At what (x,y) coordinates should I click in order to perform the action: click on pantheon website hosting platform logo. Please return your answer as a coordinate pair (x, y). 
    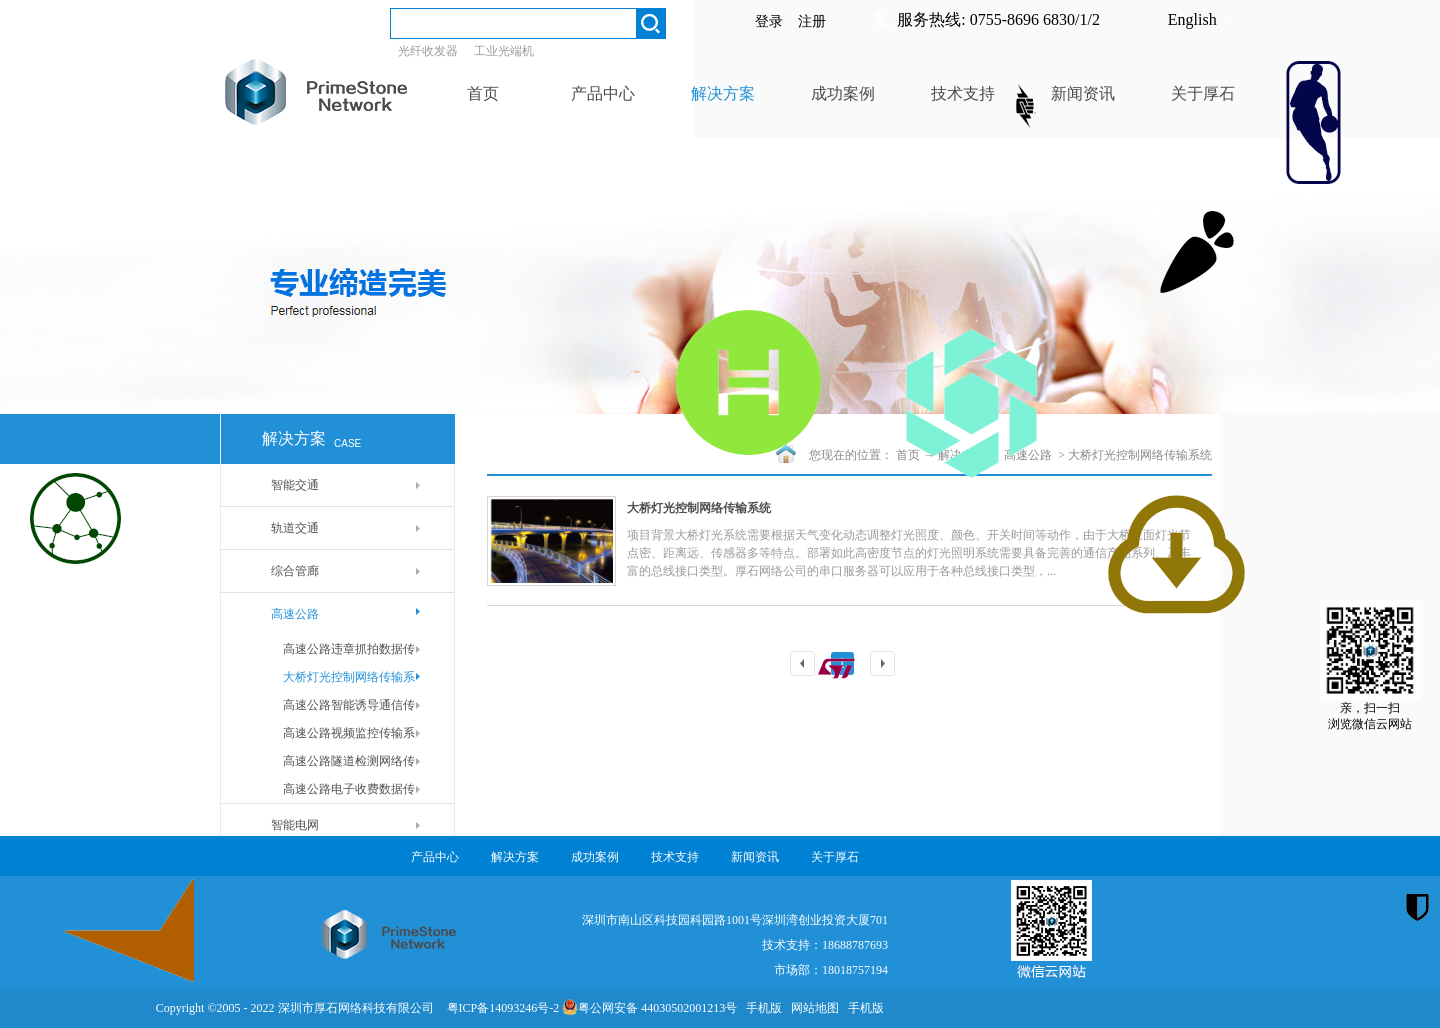
    Looking at the image, I should click on (1026, 106).